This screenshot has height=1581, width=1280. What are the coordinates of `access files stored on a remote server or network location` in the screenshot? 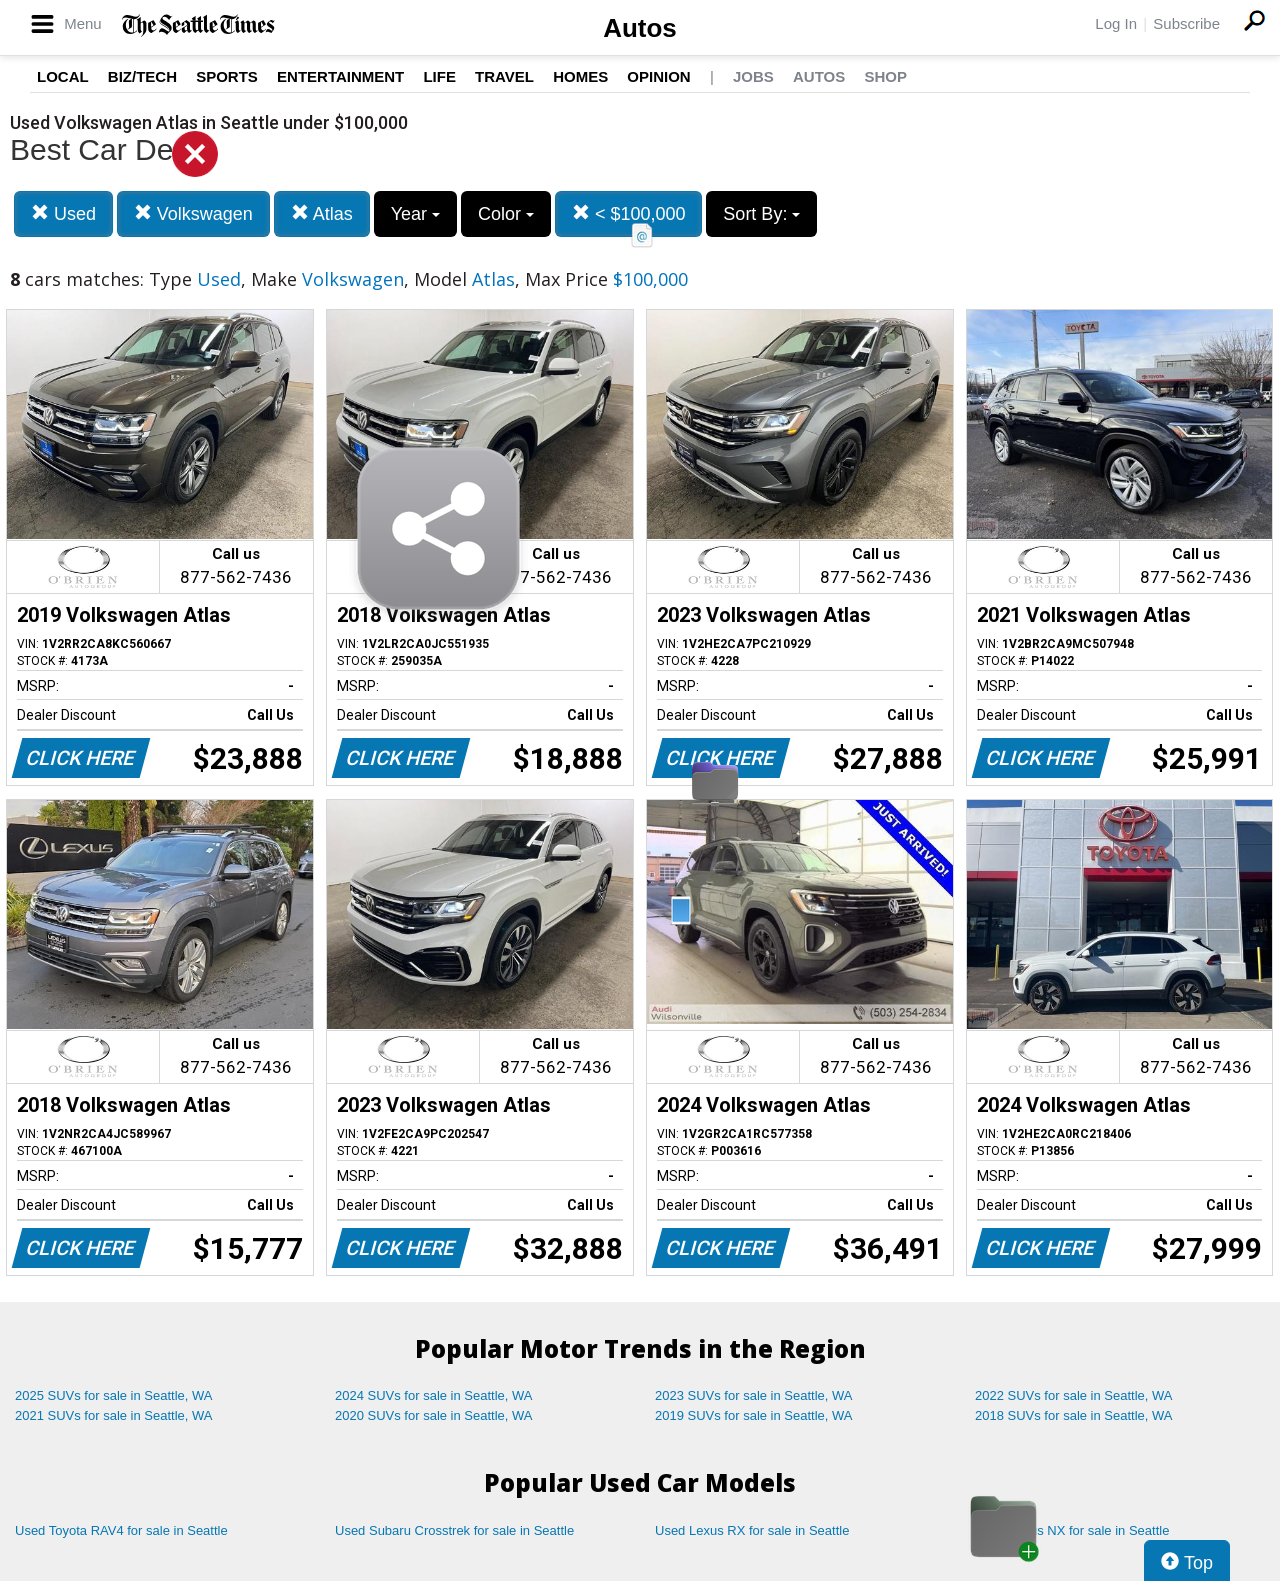 It's located at (715, 783).